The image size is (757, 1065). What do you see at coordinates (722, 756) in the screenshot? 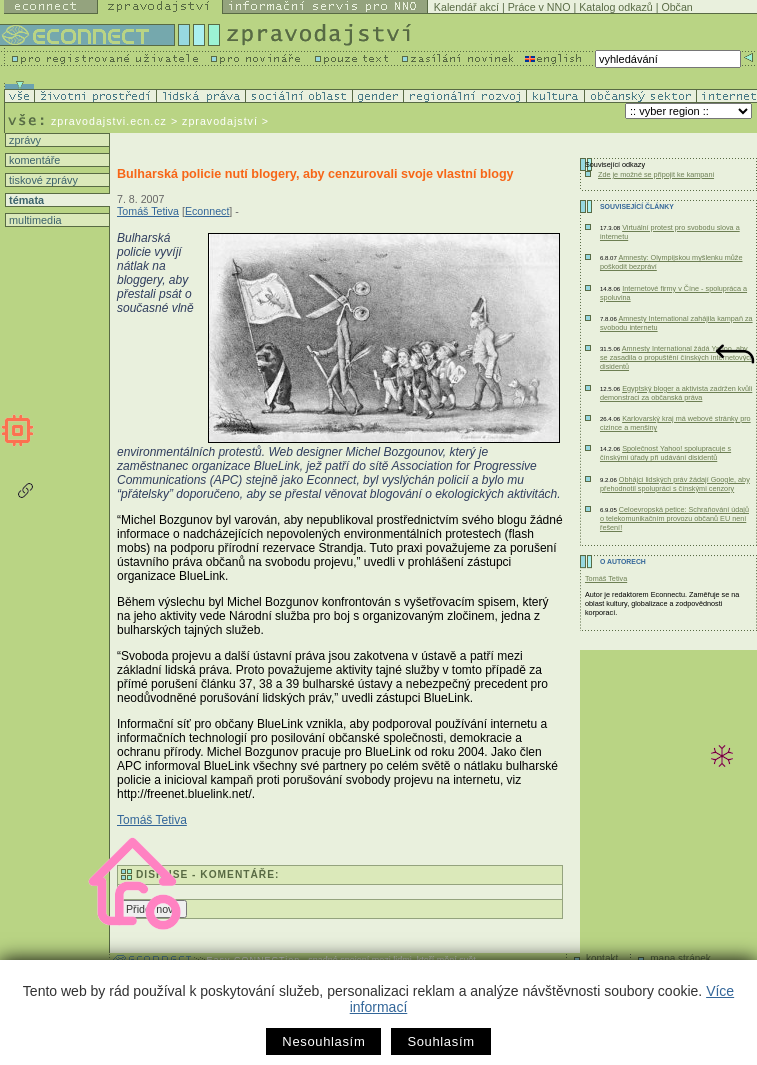
I see `toggle cooling or air conditioning mode` at bounding box center [722, 756].